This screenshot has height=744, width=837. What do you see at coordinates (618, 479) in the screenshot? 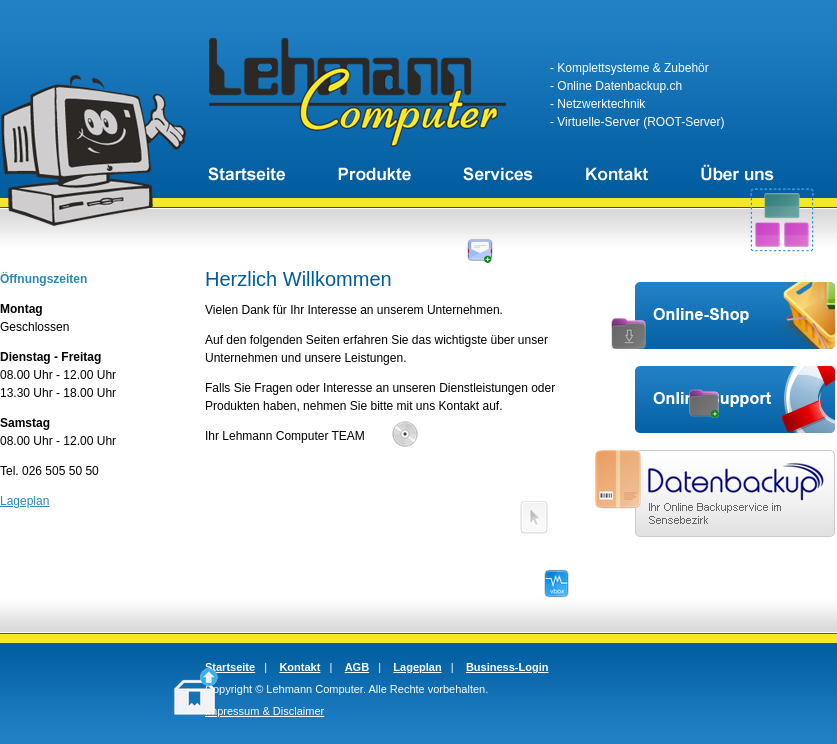
I see `open a package or archive file` at bounding box center [618, 479].